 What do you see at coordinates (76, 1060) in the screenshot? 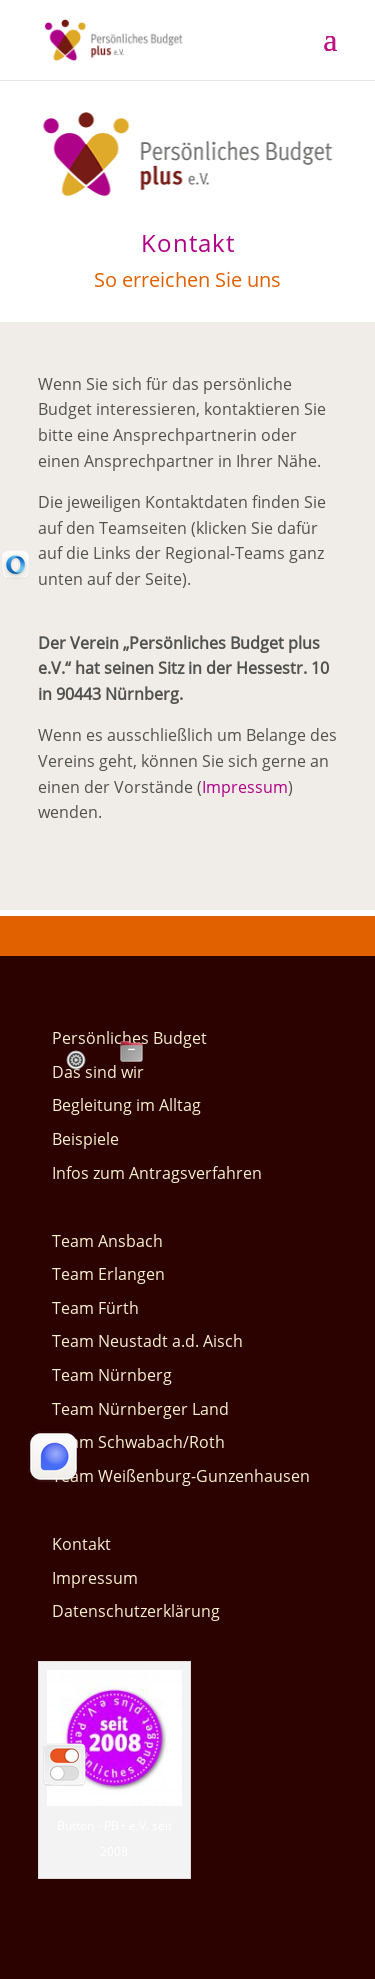
I see `open system settings` at bounding box center [76, 1060].